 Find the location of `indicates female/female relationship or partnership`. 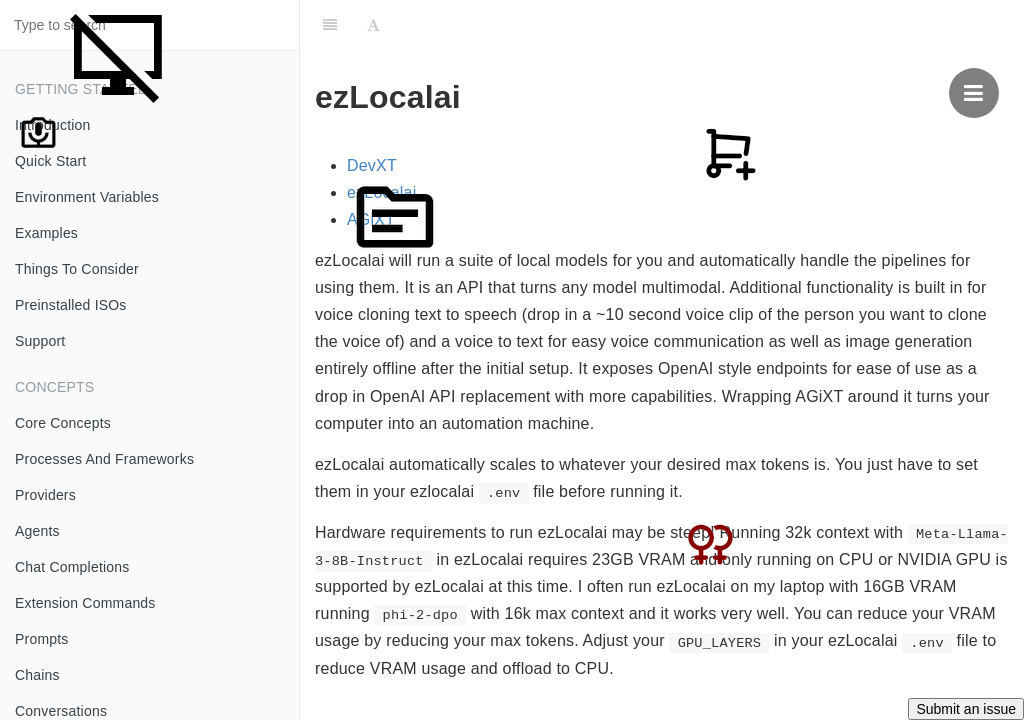

indicates female/female relationship or partnership is located at coordinates (710, 543).